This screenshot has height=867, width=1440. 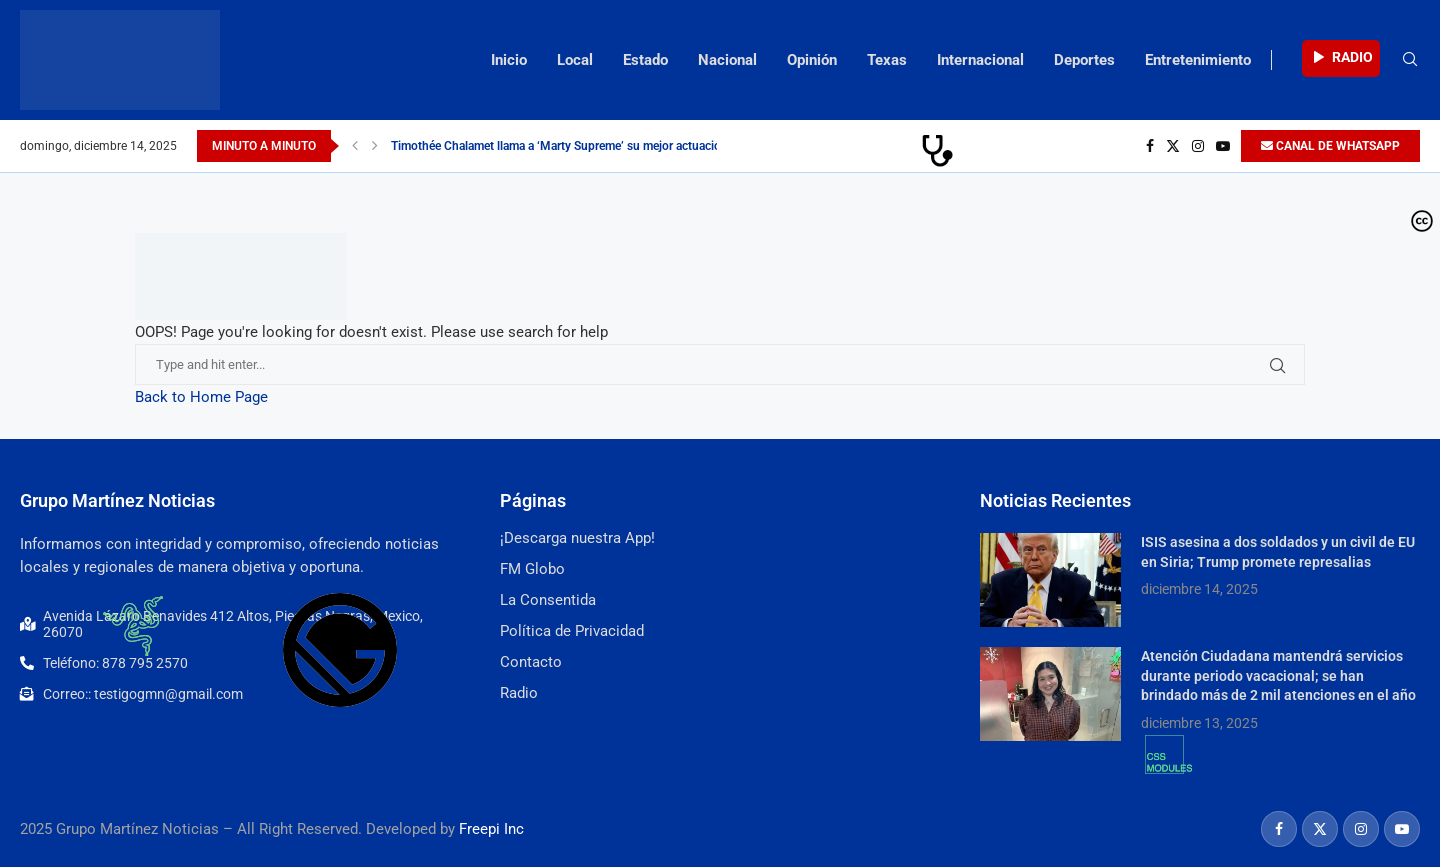 I want to click on CSS Modules library logo, so click(x=1168, y=754).